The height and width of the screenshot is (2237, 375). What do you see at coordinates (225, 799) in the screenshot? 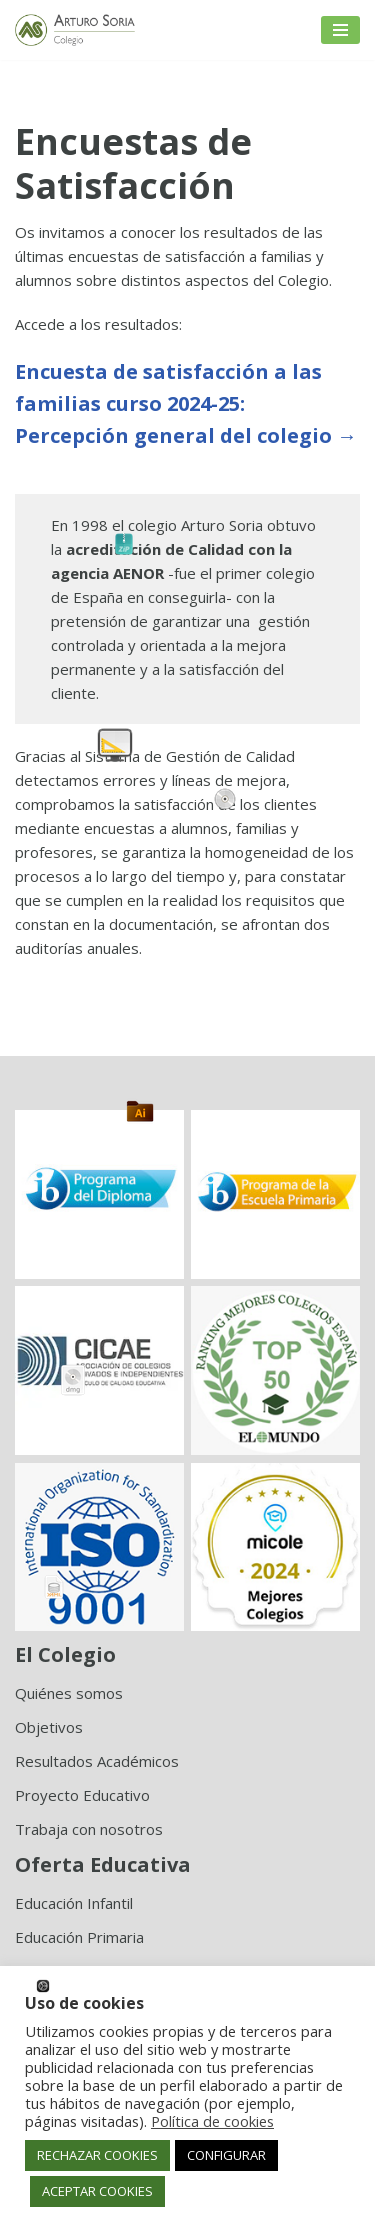
I see `indicates a CD/DVD drive or optical media device` at bounding box center [225, 799].